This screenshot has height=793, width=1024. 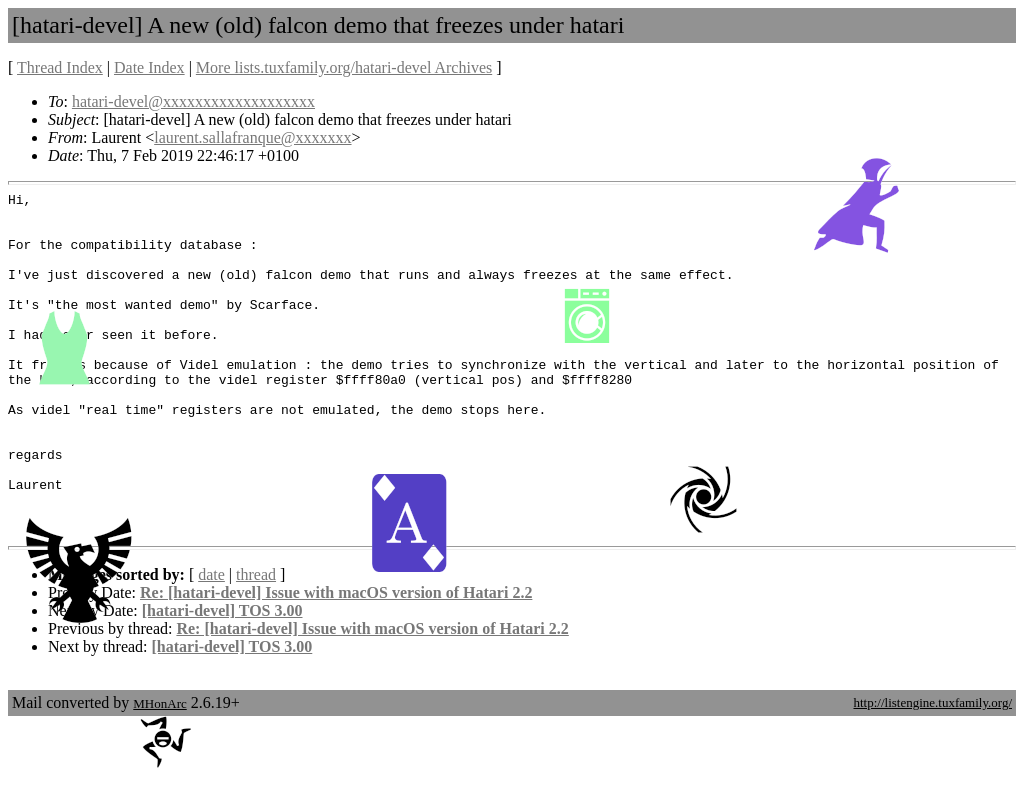 What do you see at coordinates (587, 315) in the screenshot?
I see `access laundry or appliance controls` at bounding box center [587, 315].